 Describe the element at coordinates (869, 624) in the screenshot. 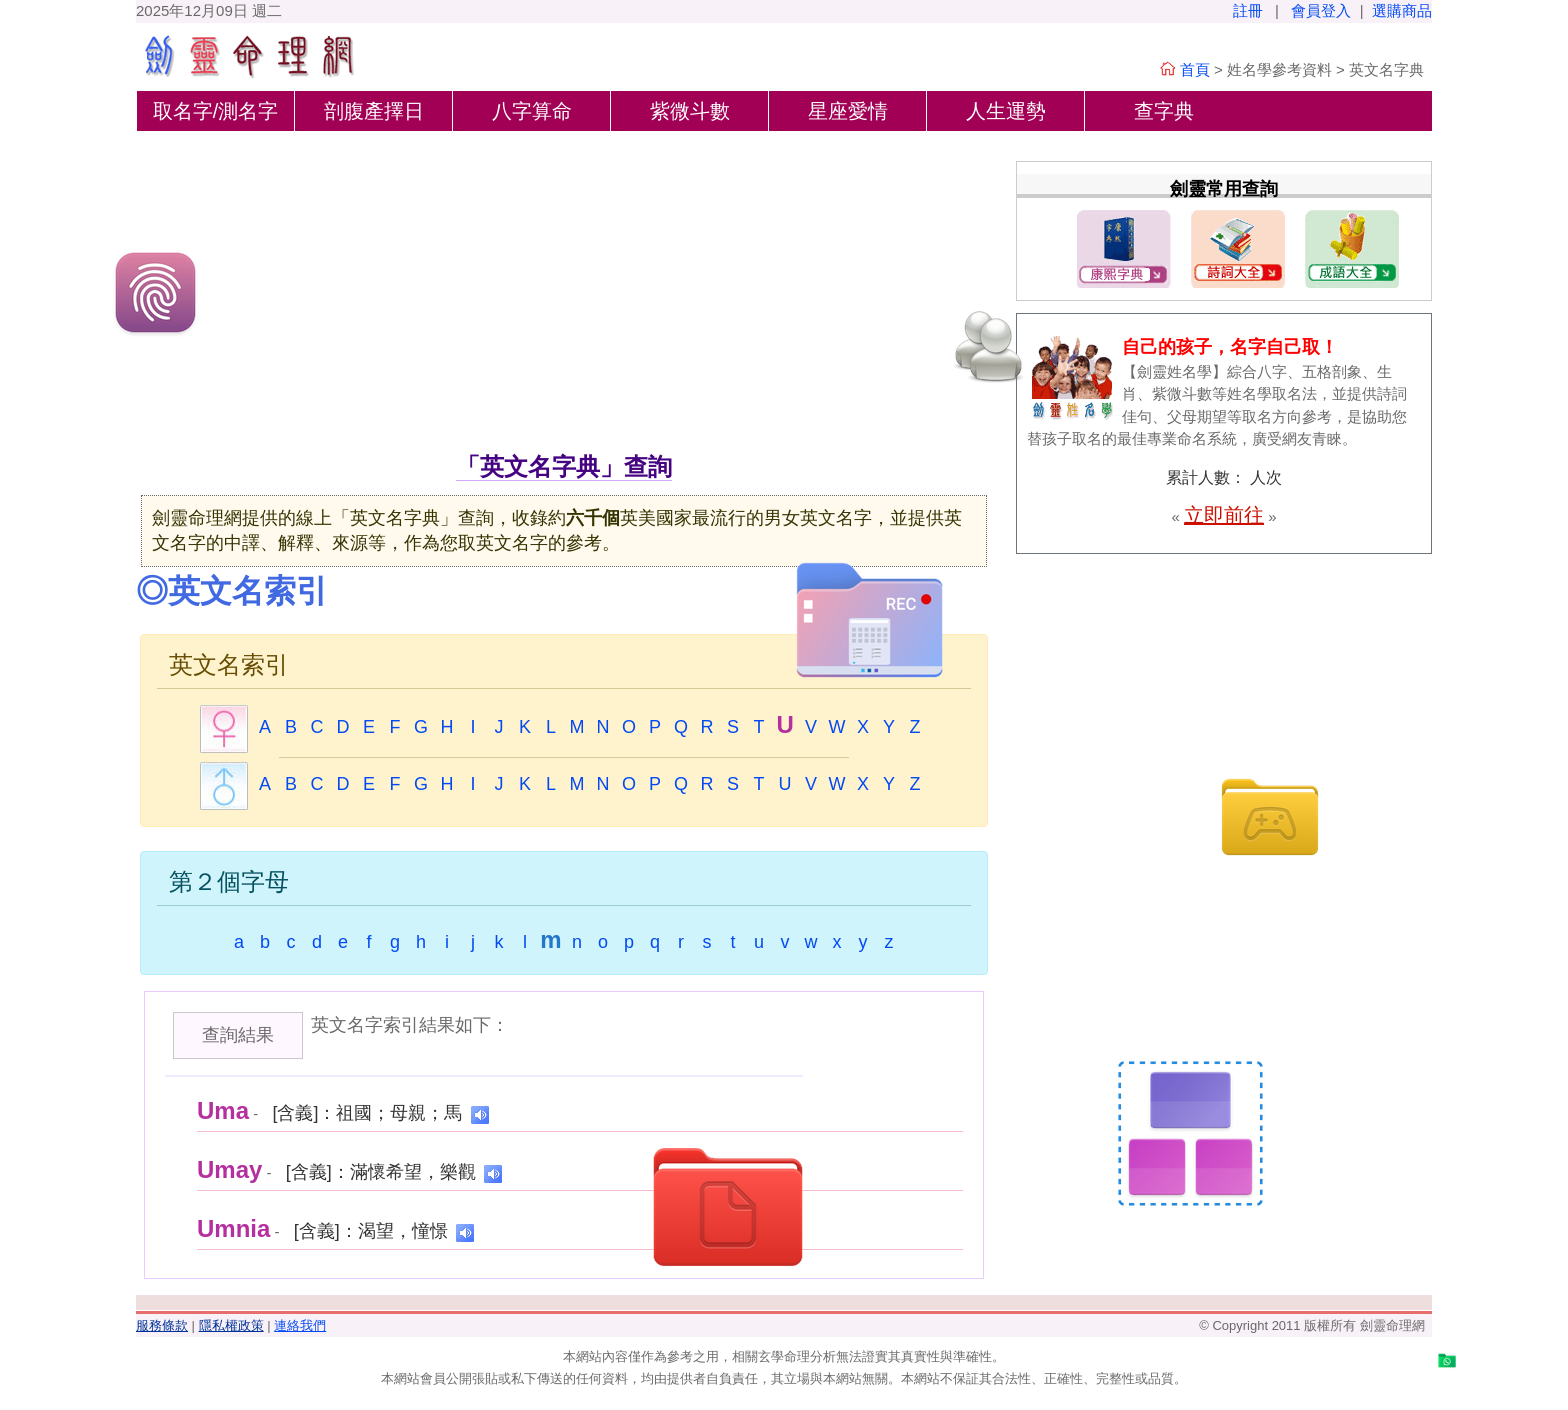

I see `open folder containing screen recordings` at that location.